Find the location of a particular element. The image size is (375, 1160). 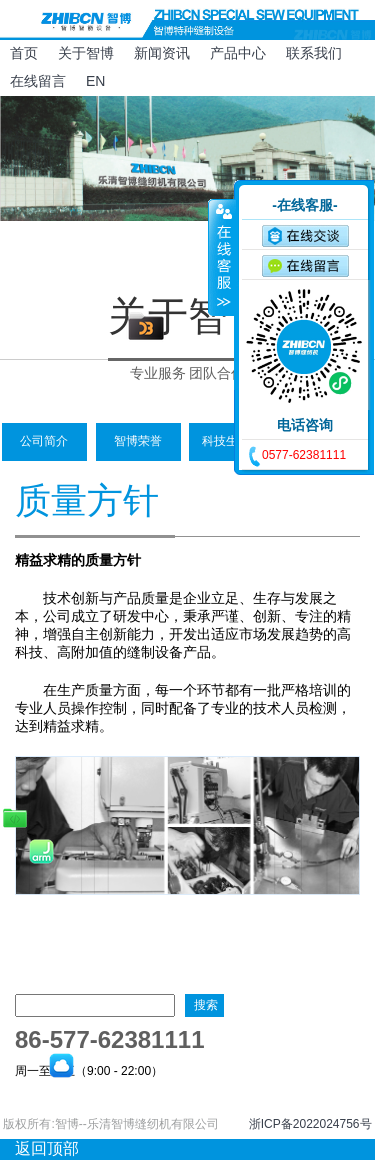

open your code projects folder is located at coordinates (15, 818).